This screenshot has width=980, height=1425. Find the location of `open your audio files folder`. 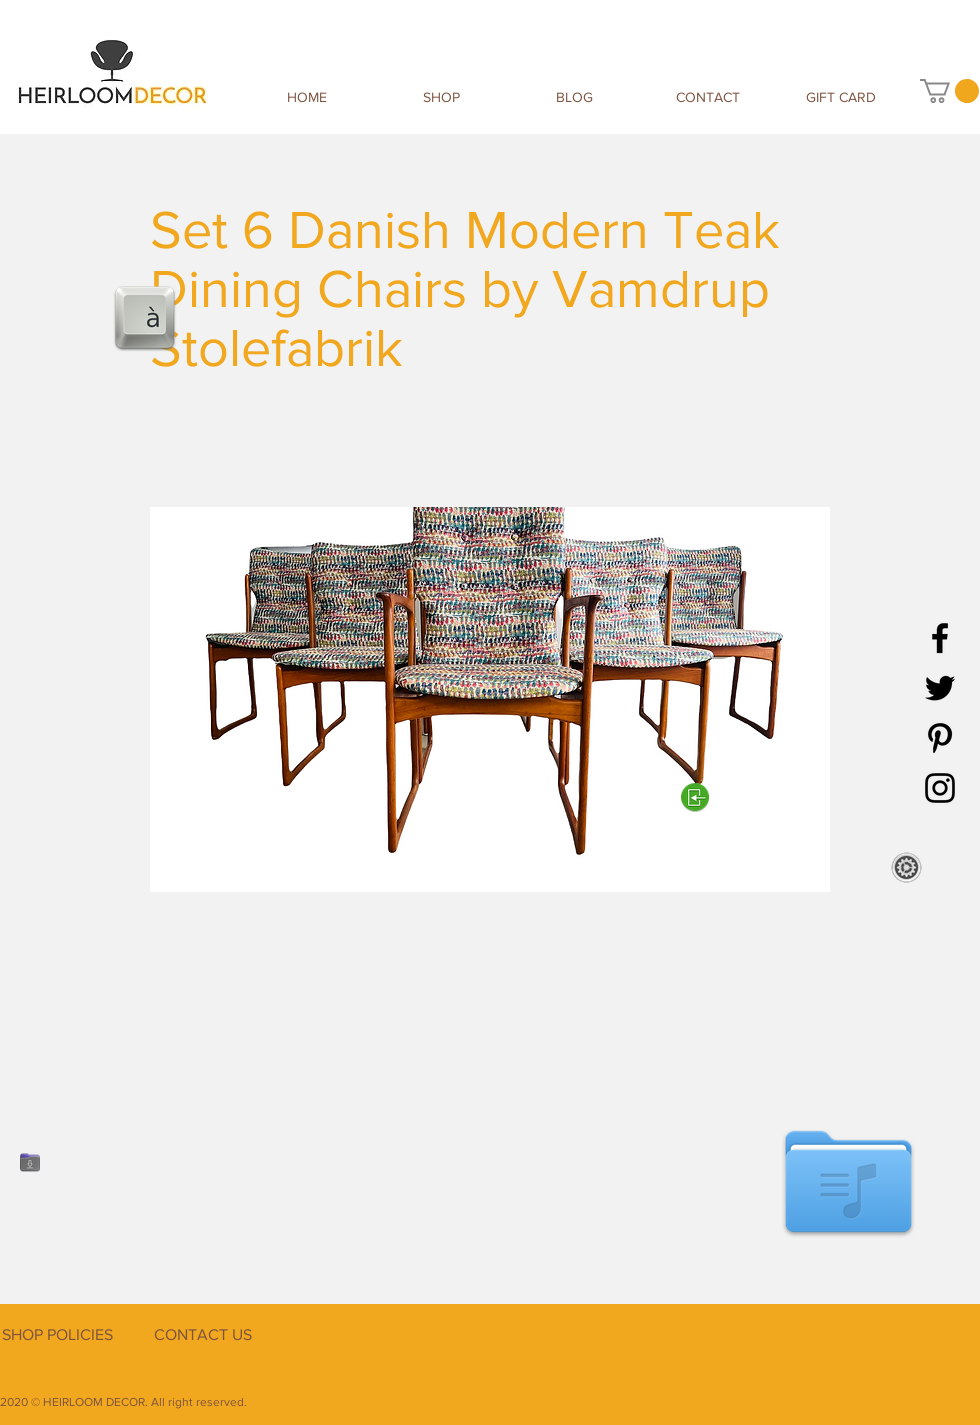

open your audio files folder is located at coordinates (848, 1181).